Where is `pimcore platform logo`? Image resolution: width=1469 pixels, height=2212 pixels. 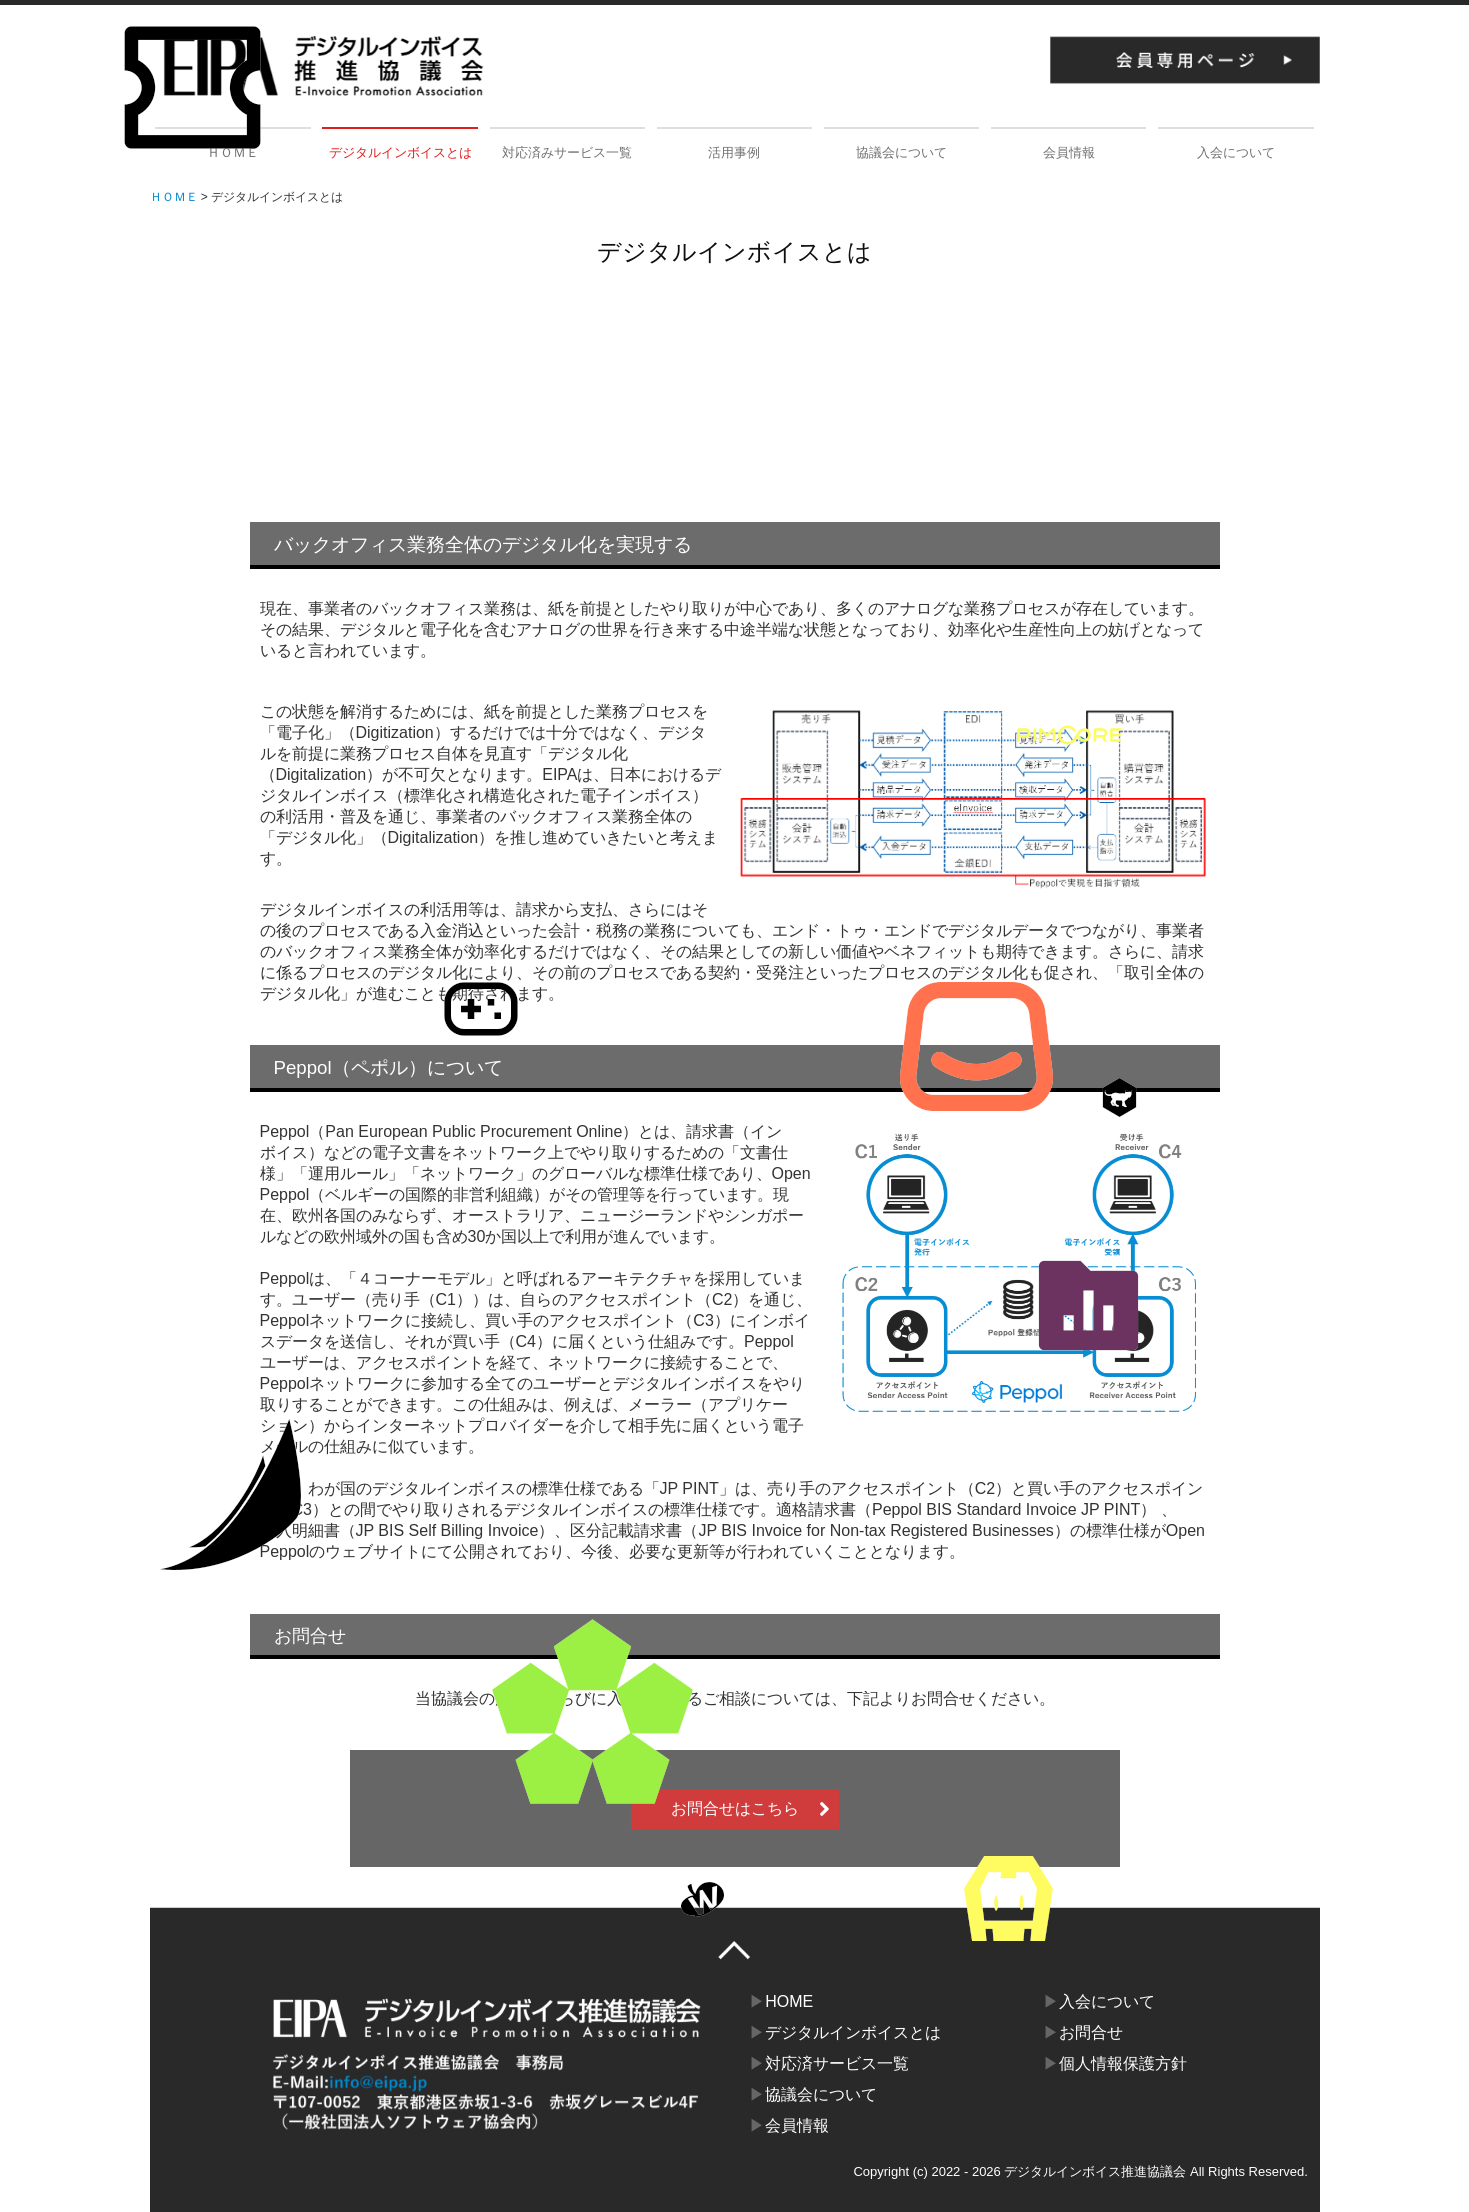 pimcore platform logo is located at coordinates (1069, 735).